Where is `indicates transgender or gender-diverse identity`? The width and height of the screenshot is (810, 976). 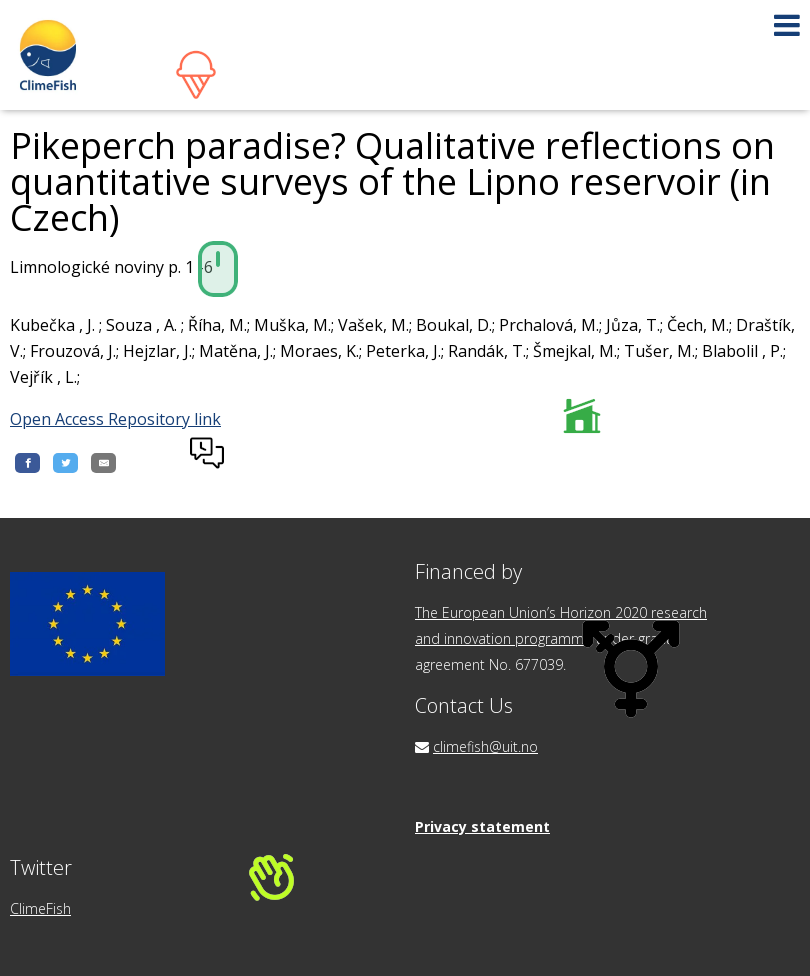 indicates transgender or gender-diverse identity is located at coordinates (631, 669).